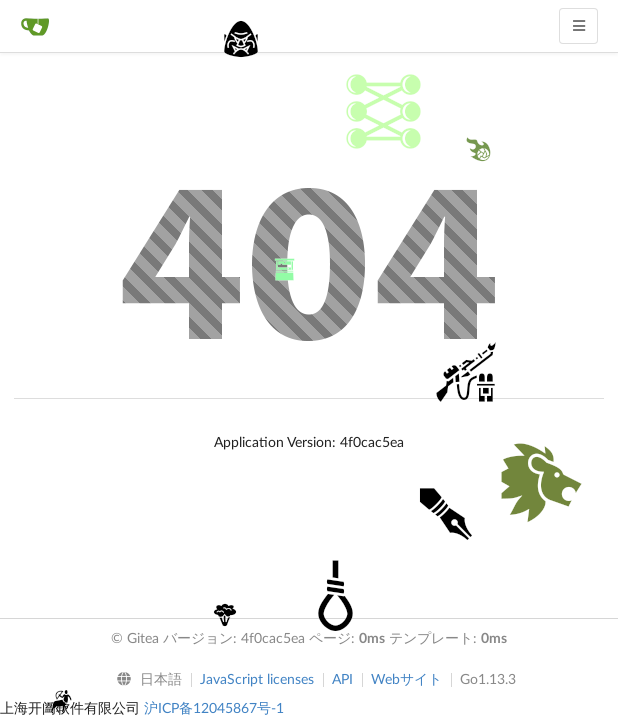 This screenshot has width=618, height=720. Describe the element at coordinates (335, 595) in the screenshot. I see `indicates a knot or rope-tying feature` at that location.